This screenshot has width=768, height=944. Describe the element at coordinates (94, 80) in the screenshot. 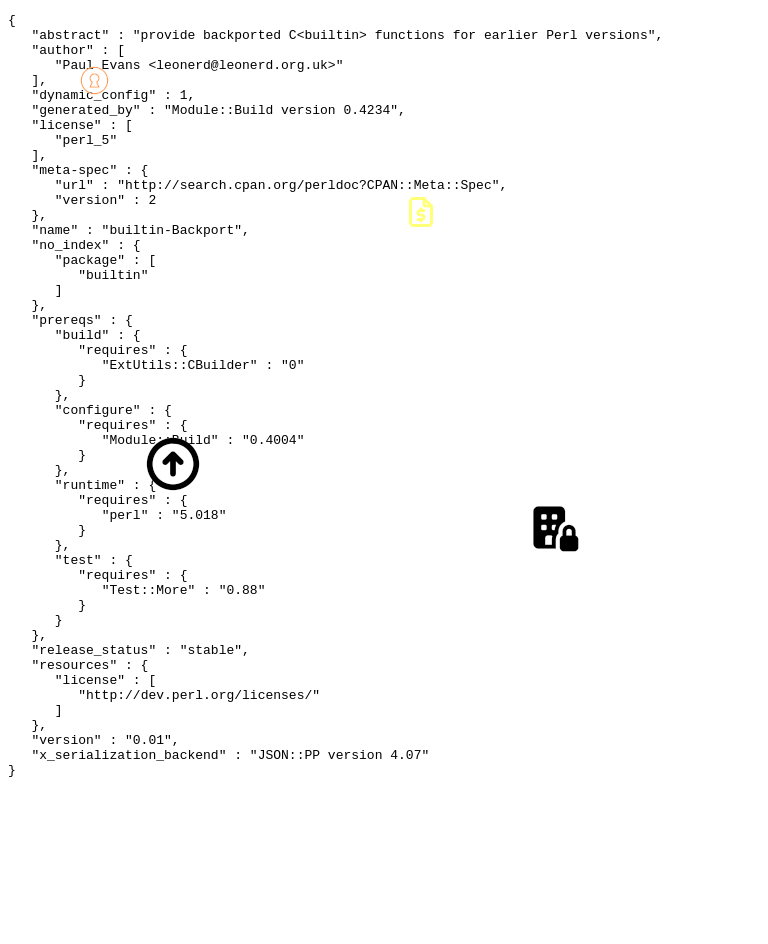

I see `access security or privacy settings` at that location.